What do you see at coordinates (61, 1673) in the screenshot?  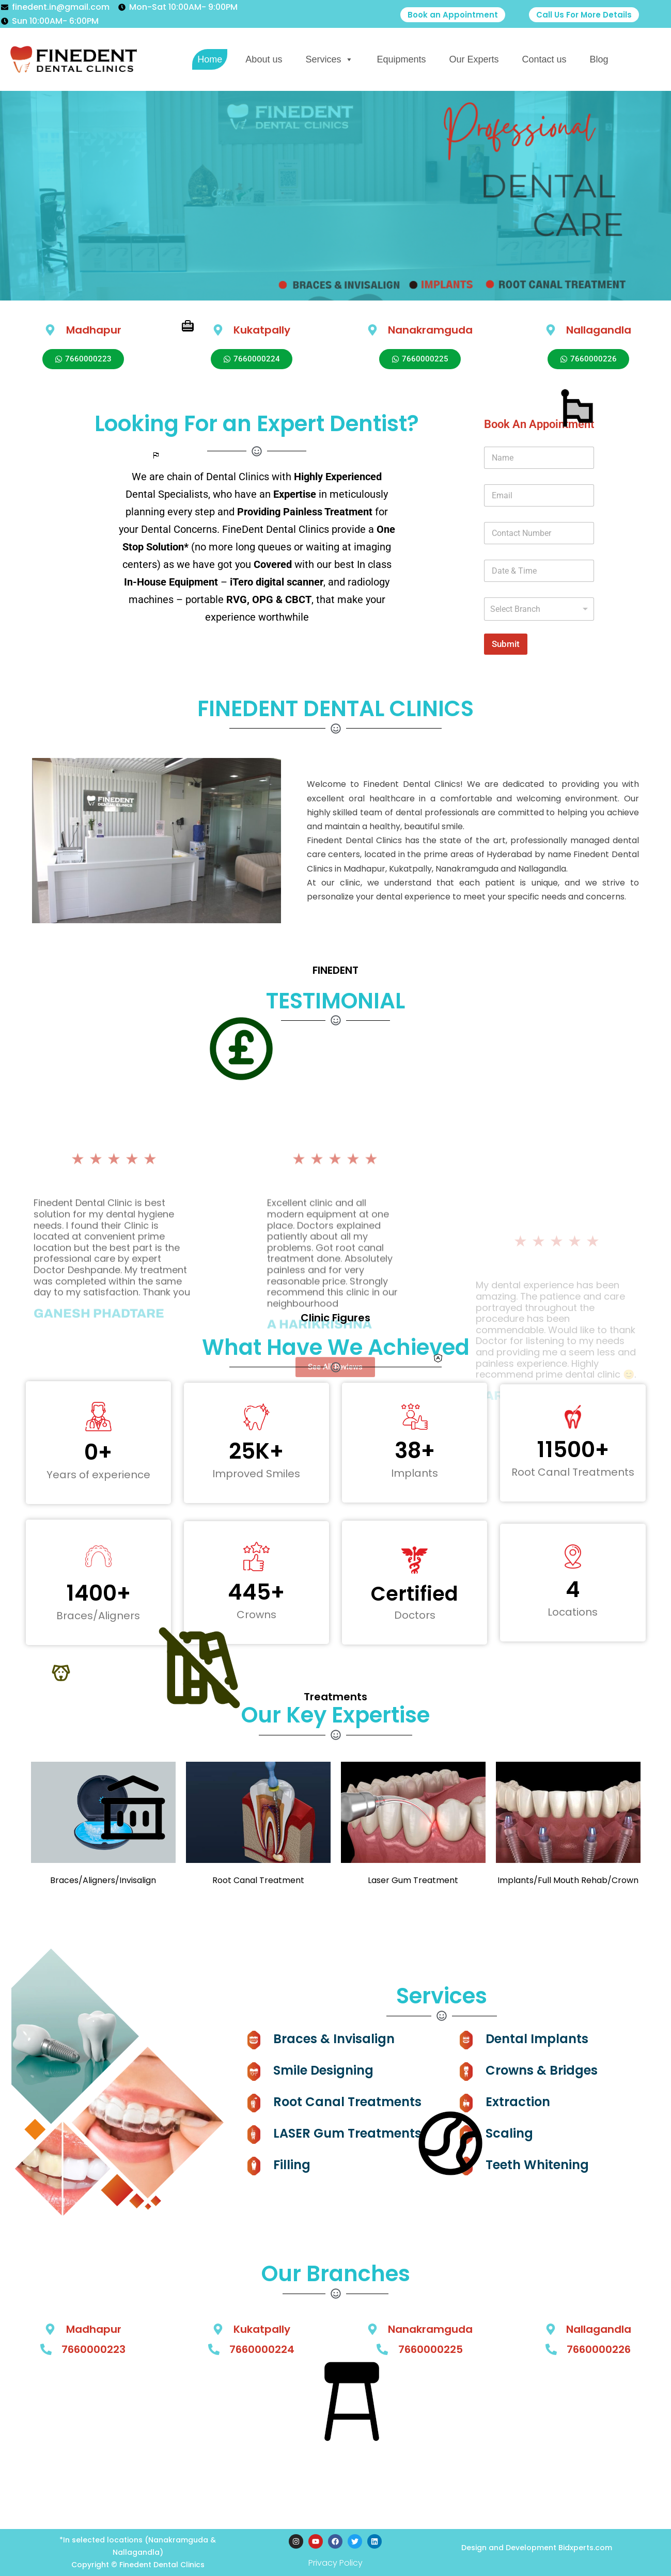 I see `browse pet-related content or services` at bounding box center [61, 1673].